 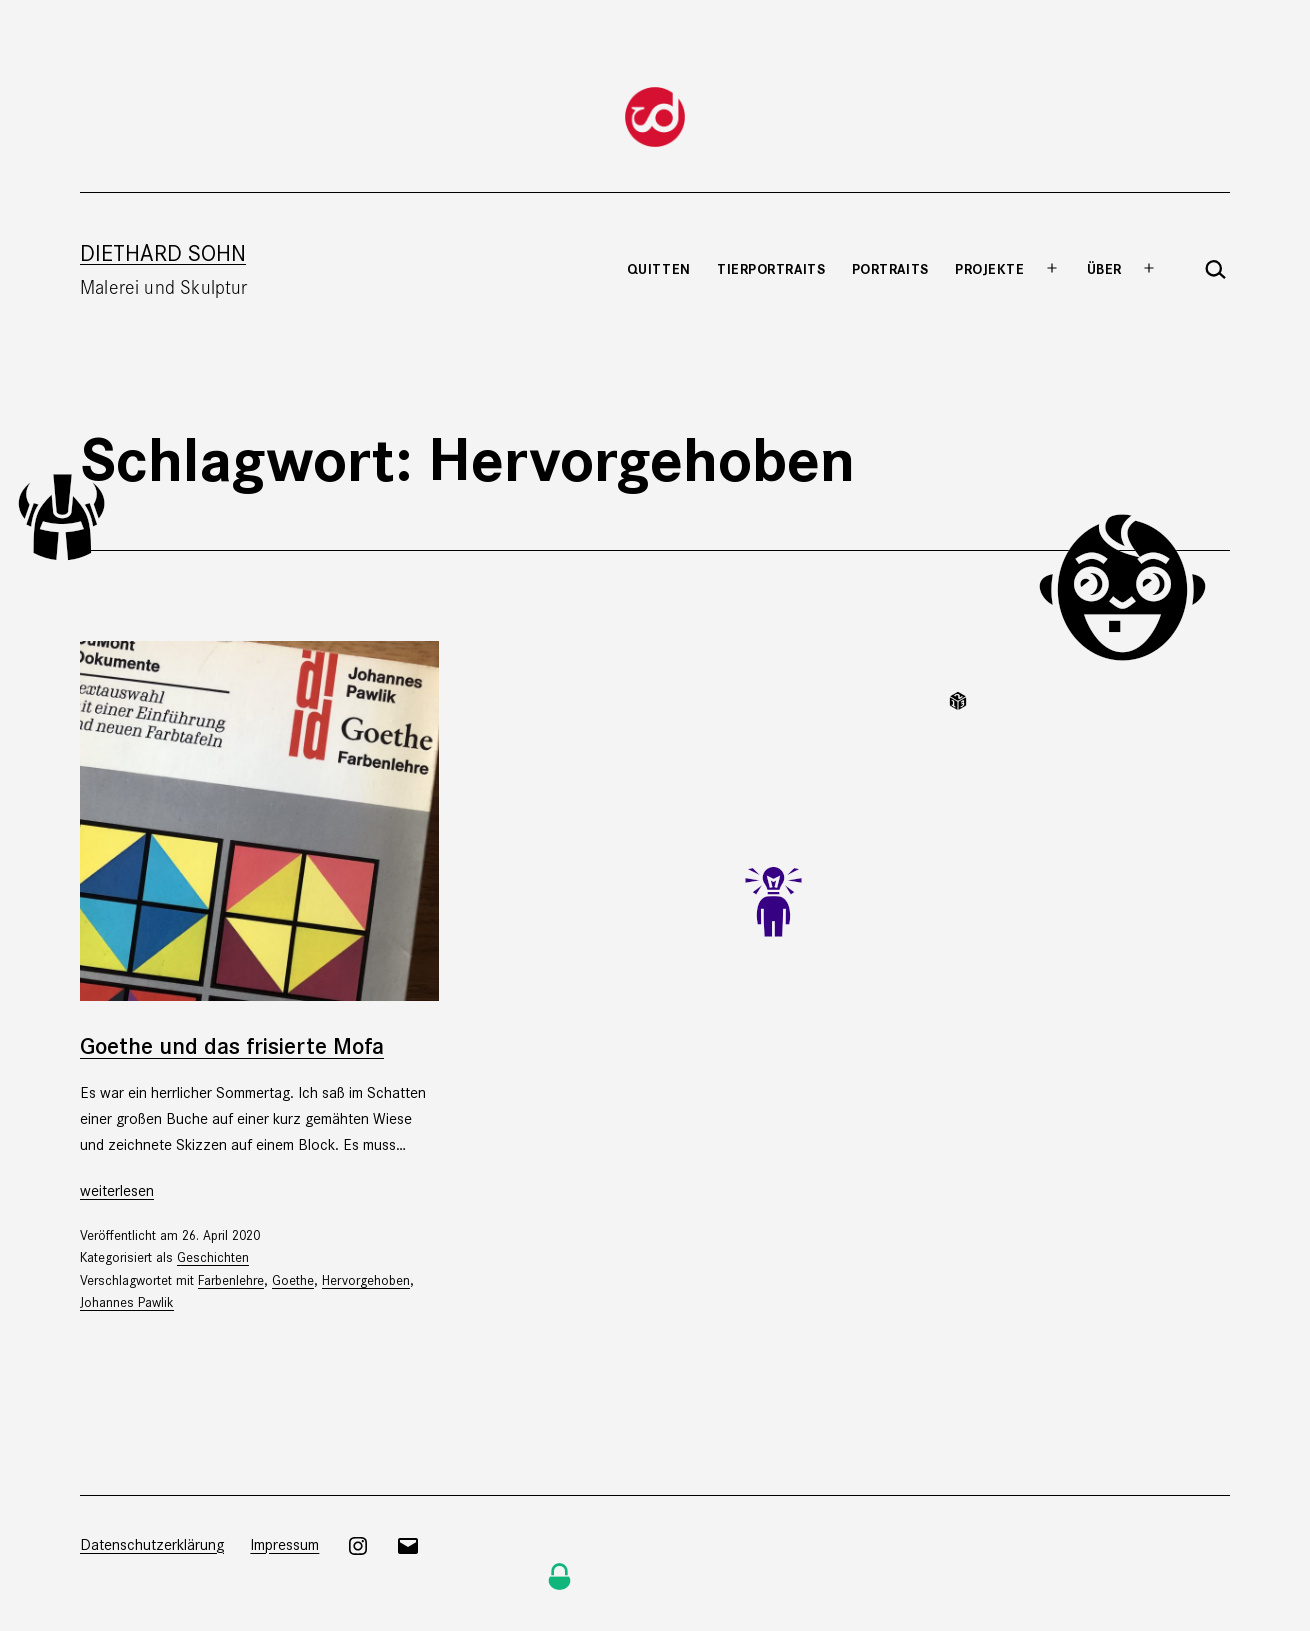 What do you see at coordinates (61, 517) in the screenshot?
I see `equip heavy armor or helmet` at bounding box center [61, 517].